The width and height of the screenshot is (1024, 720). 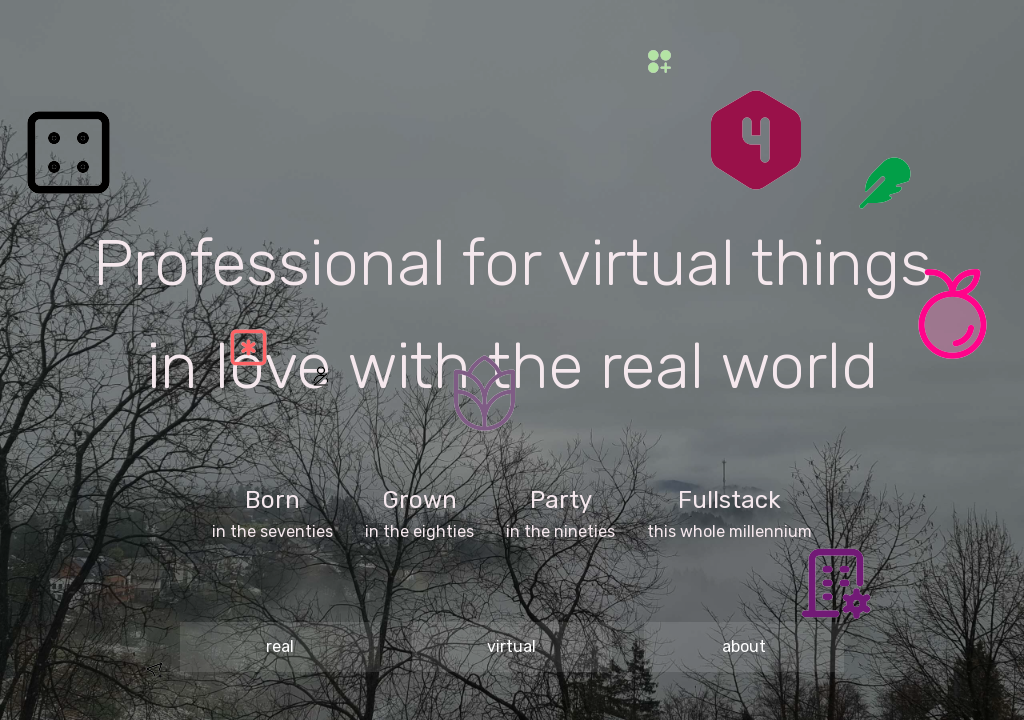 What do you see at coordinates (756, 140) in the screenshot?
I see `step 4 in a multi-step process` at bounding box center [756, 140].